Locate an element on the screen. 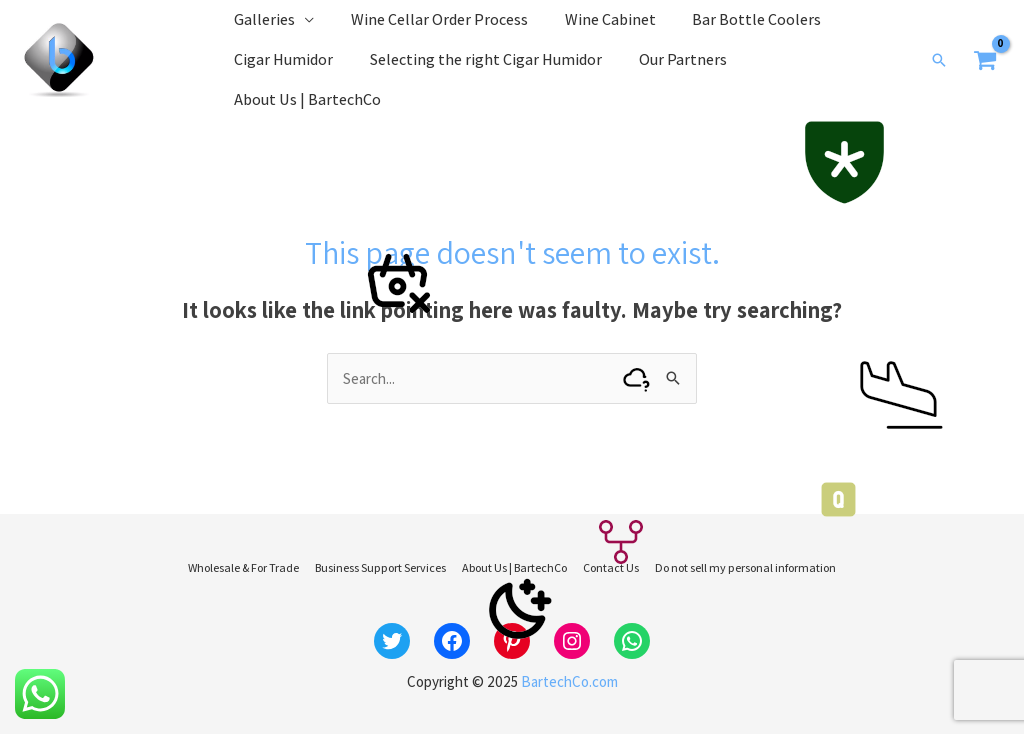  indicates flight arrival or landing status is located at coordinates (897, 395).